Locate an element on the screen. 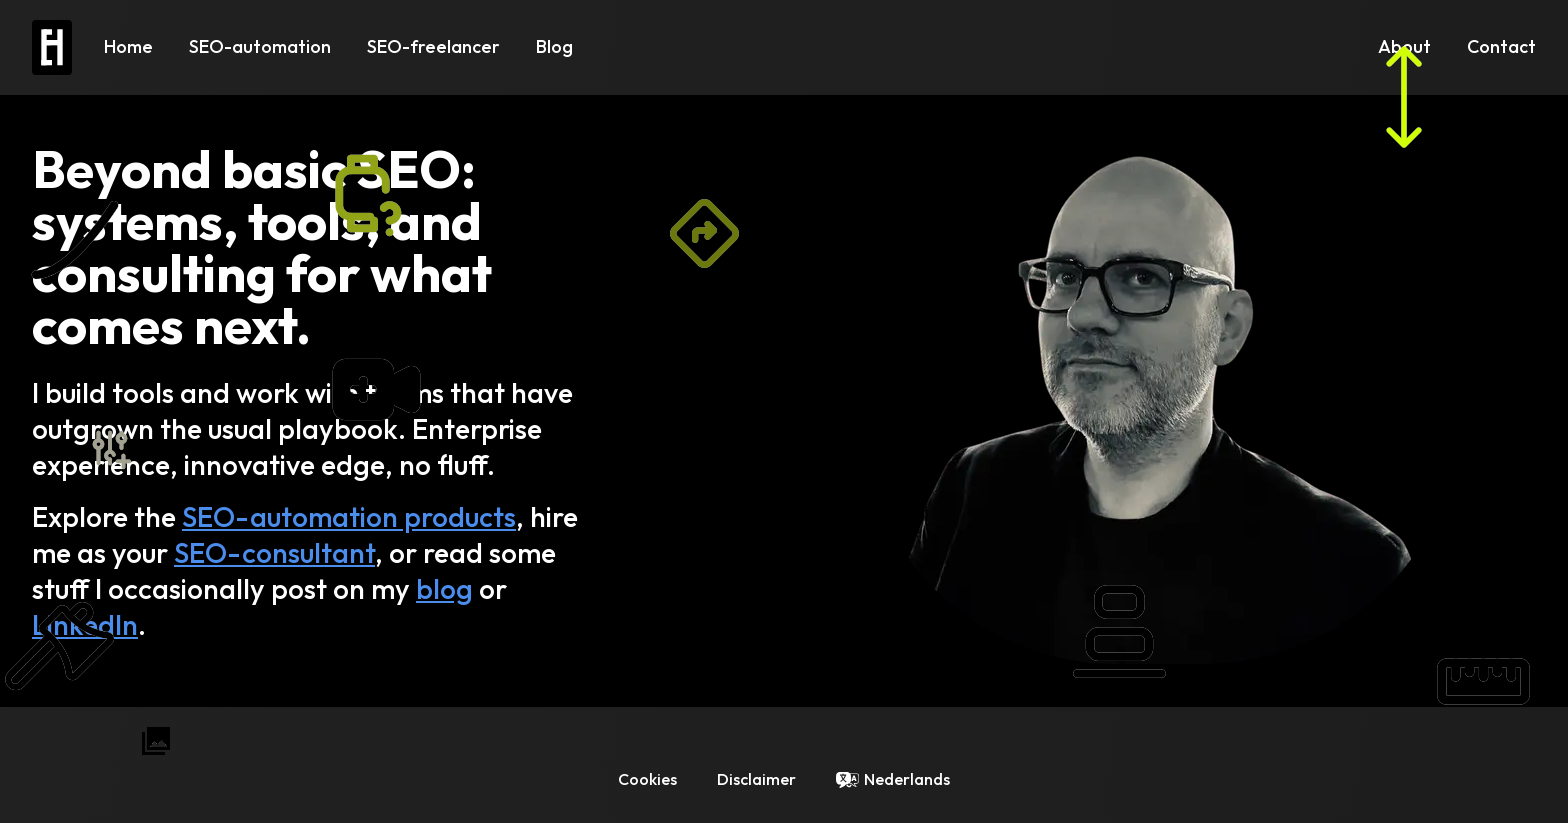 This screenshot has height=823, width=1568. apply ease-in animation timing is located at coordinates (75, 240).